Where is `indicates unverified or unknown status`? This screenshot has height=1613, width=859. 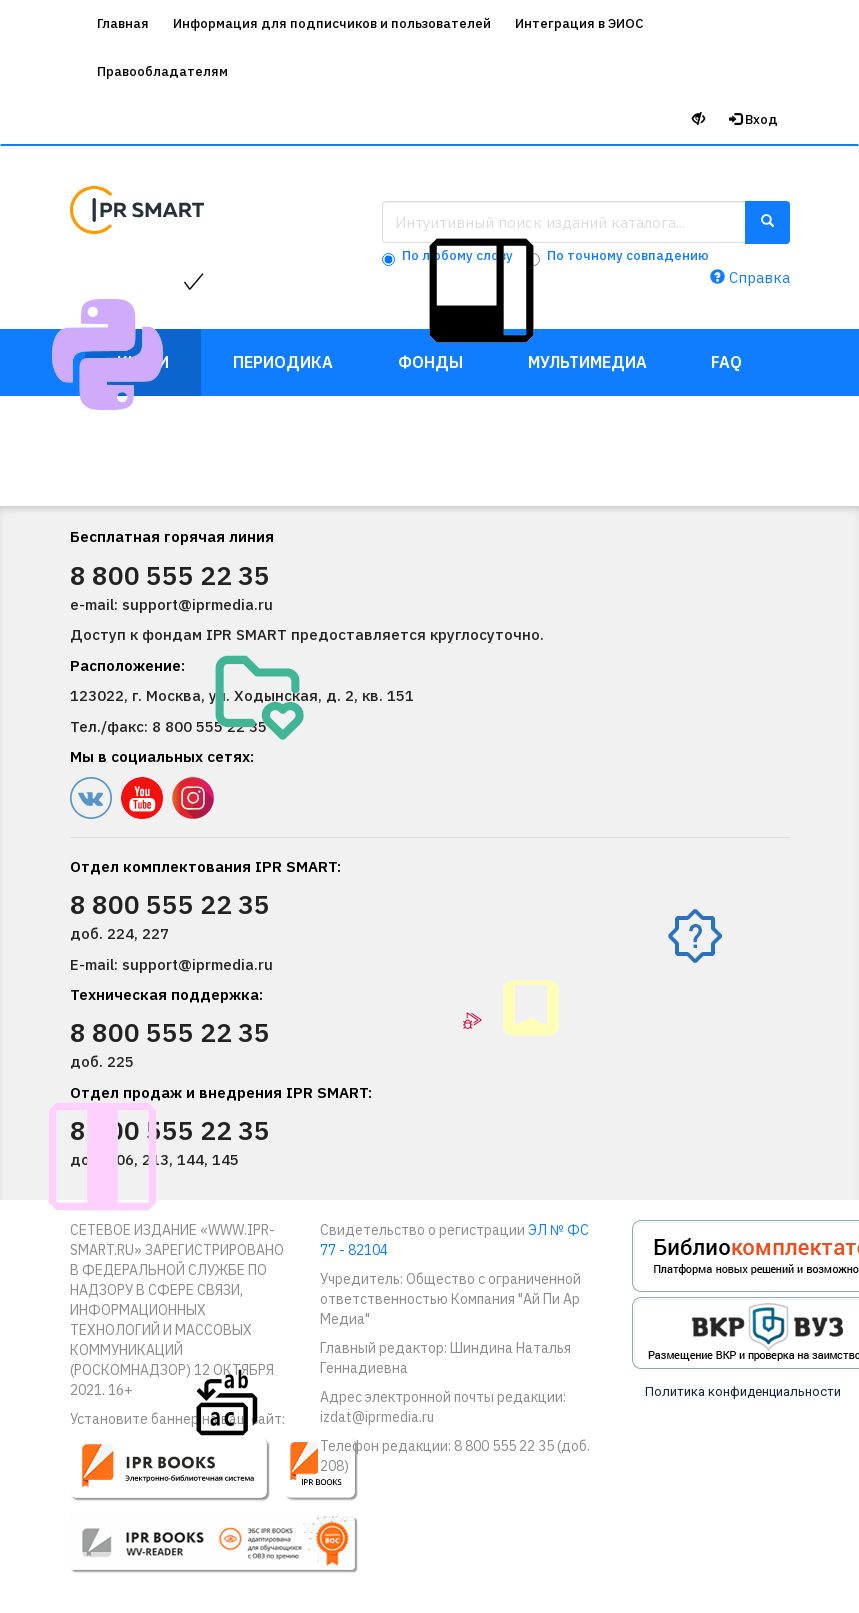 indicates unverified or unknown status is located at coordinates (695, 936).